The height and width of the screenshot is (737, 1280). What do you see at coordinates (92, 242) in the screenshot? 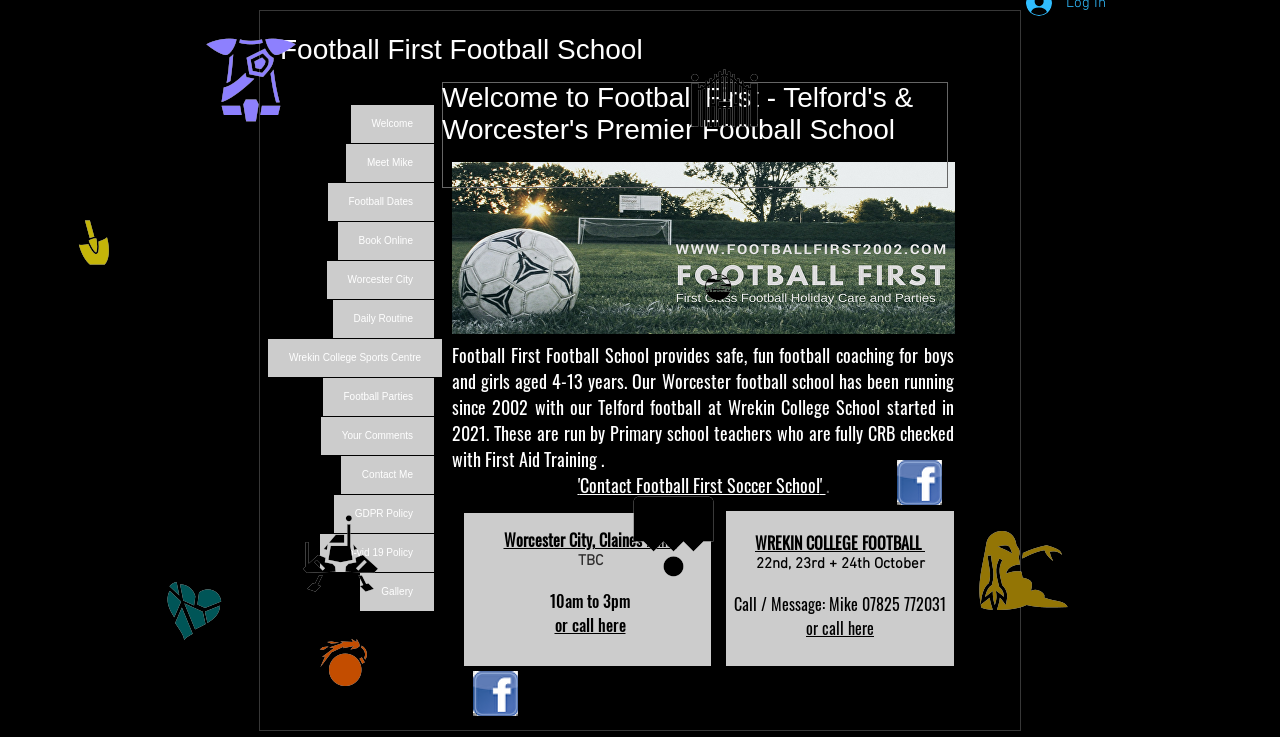
I see `select spade suit in a card game` at bounding box center [92, 242].